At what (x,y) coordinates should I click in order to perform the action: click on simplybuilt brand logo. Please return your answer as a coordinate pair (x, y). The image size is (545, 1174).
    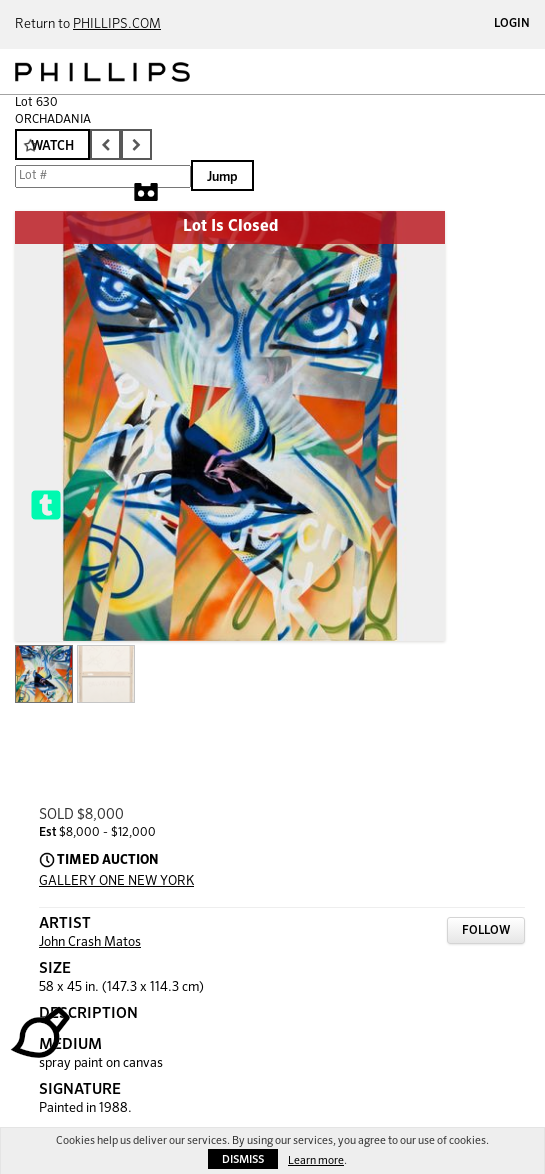
    Looking at the image, I should click on (146, 192).